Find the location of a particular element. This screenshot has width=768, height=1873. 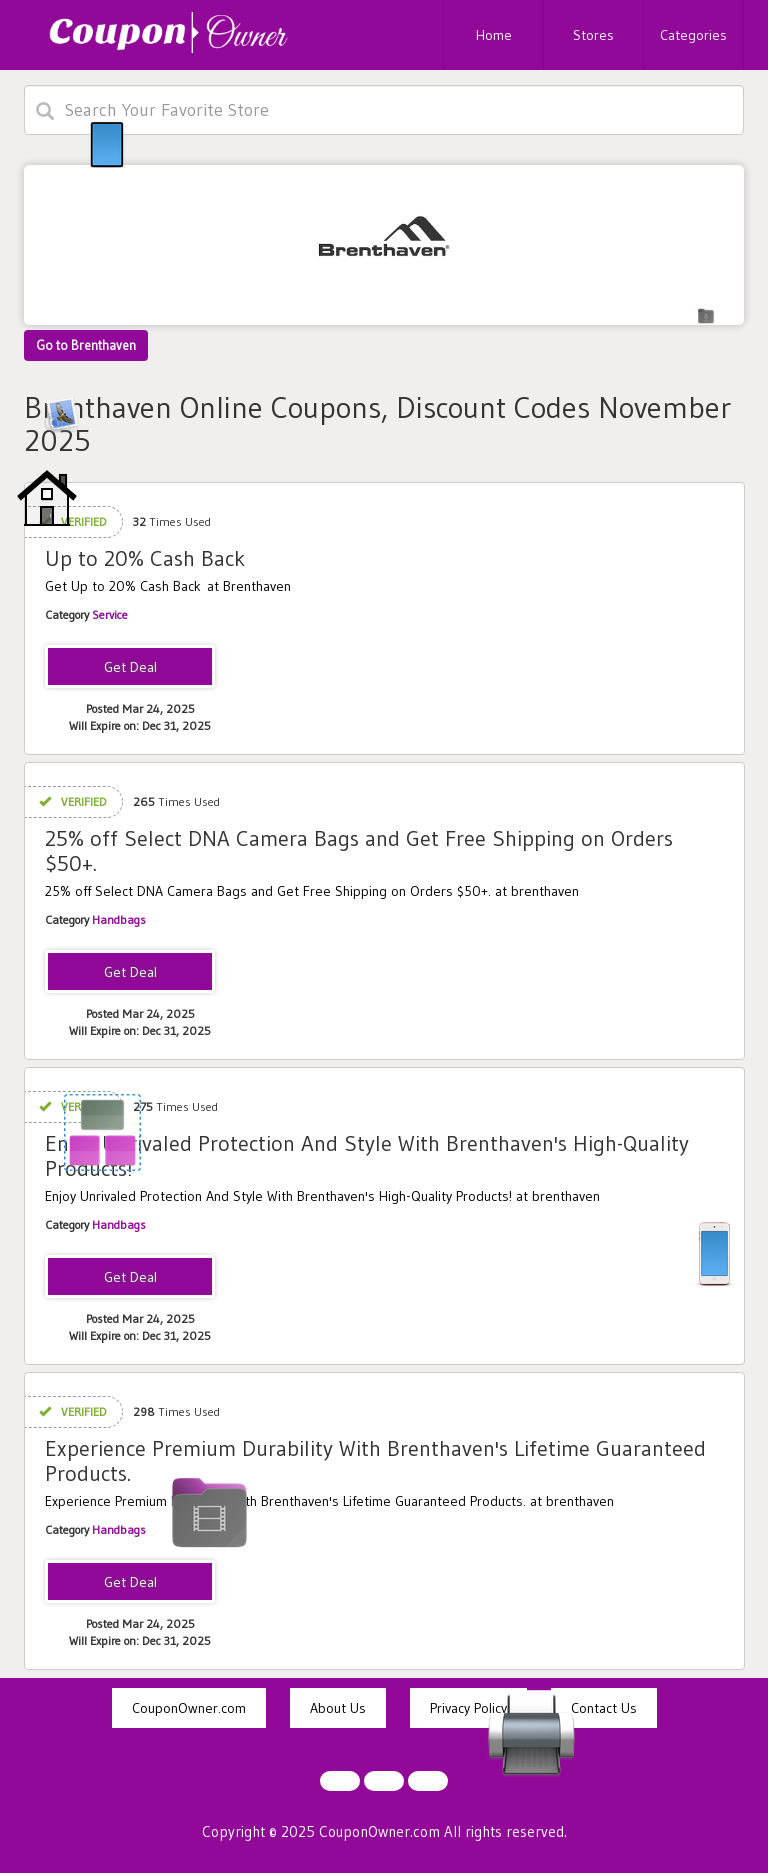

open downloads folder is located at coordinates (706, 316).